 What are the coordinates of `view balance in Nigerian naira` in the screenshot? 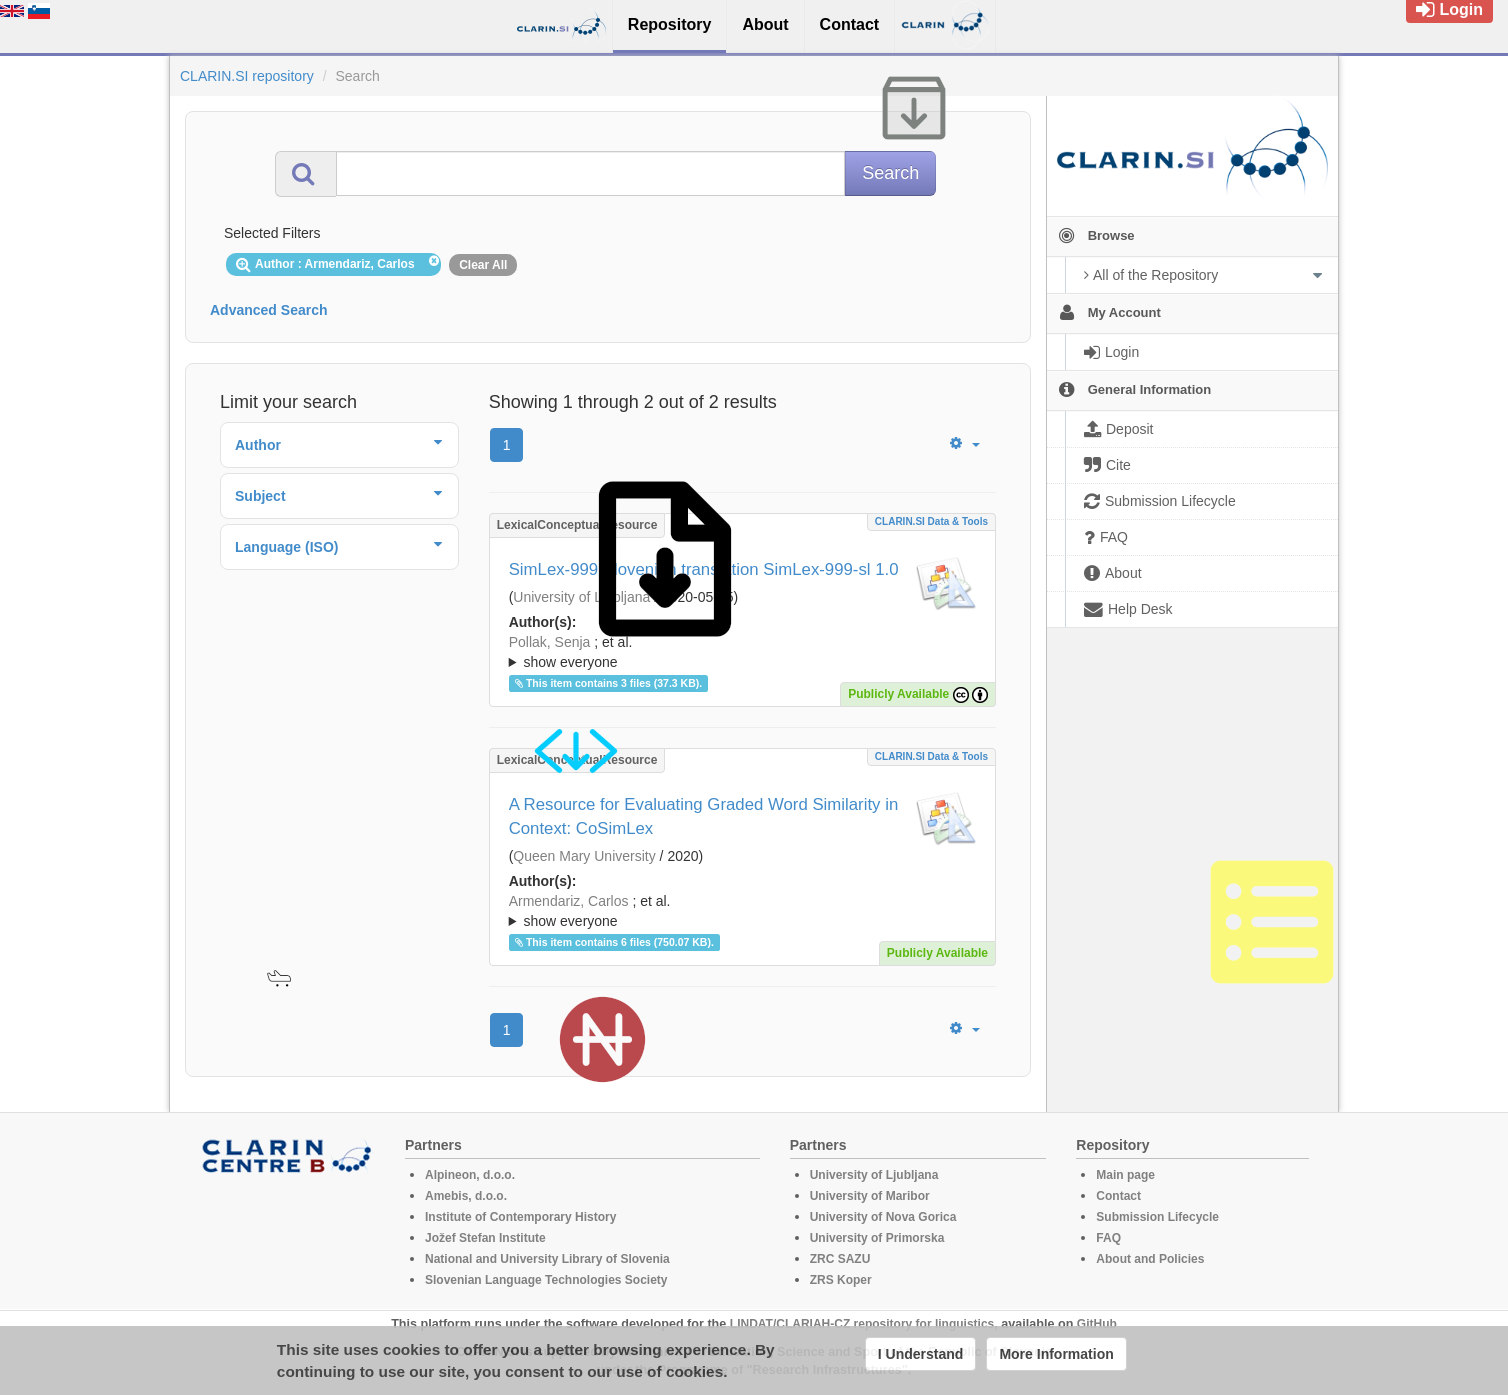 It's located at (602, 1039).